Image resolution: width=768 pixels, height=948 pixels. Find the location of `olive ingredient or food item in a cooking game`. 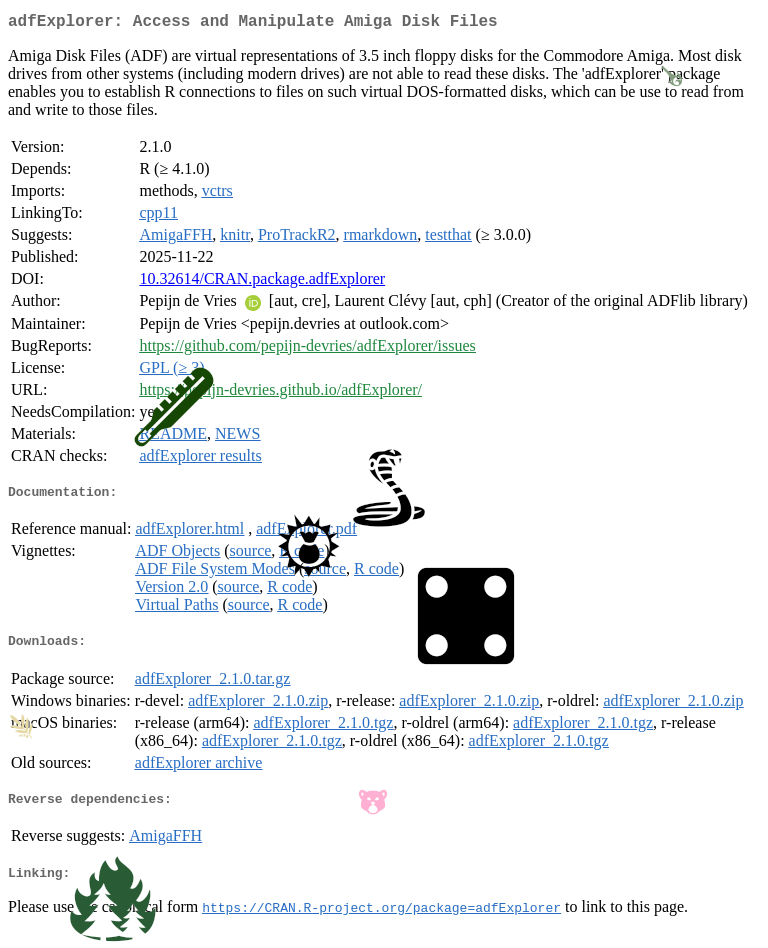

olive ingredient or food item in a cooking game is located at coordinates (21, 726).